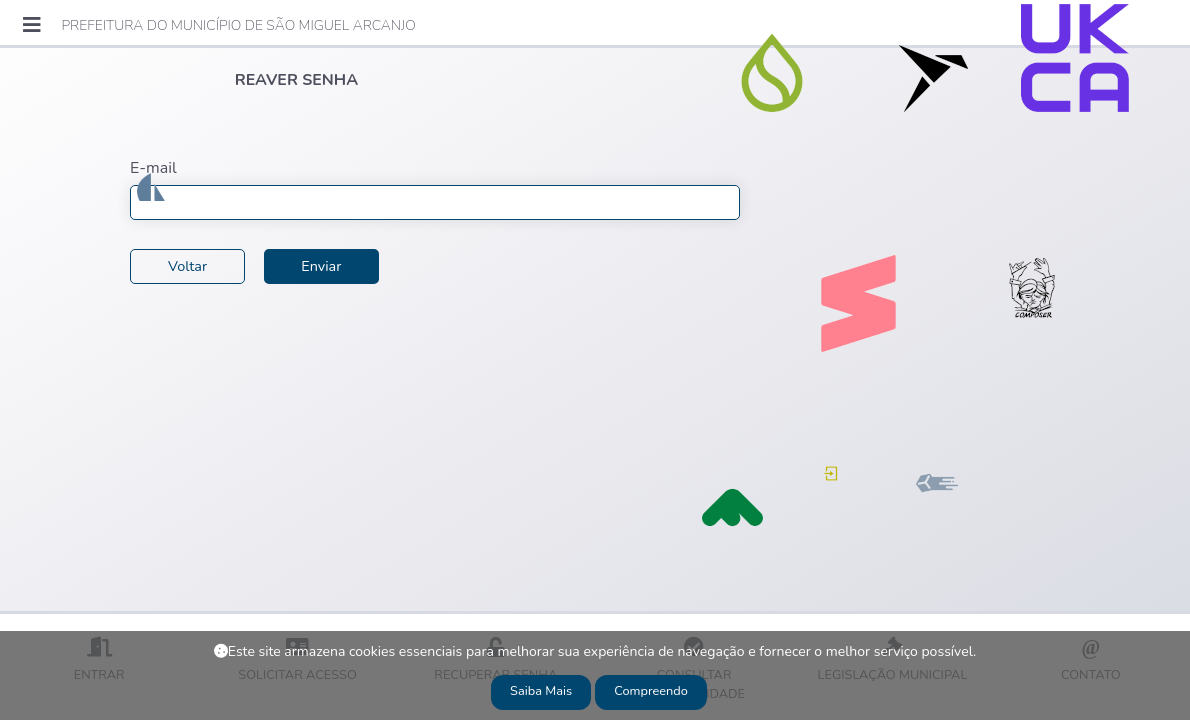  I want to click on open FontBase font management app, so click(732, 507).